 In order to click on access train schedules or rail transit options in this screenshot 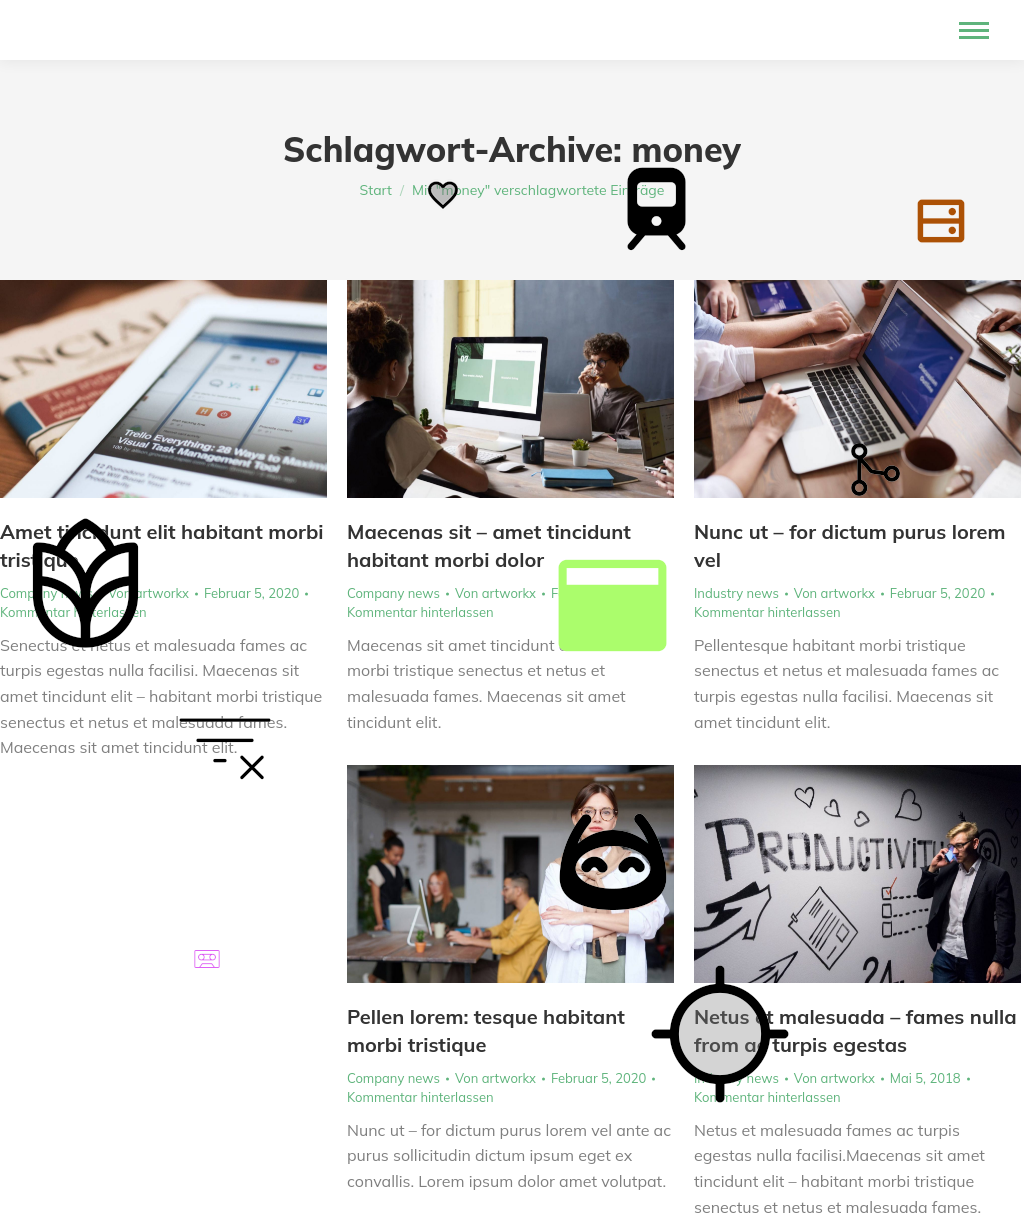, I will do `click(656, 206)`.